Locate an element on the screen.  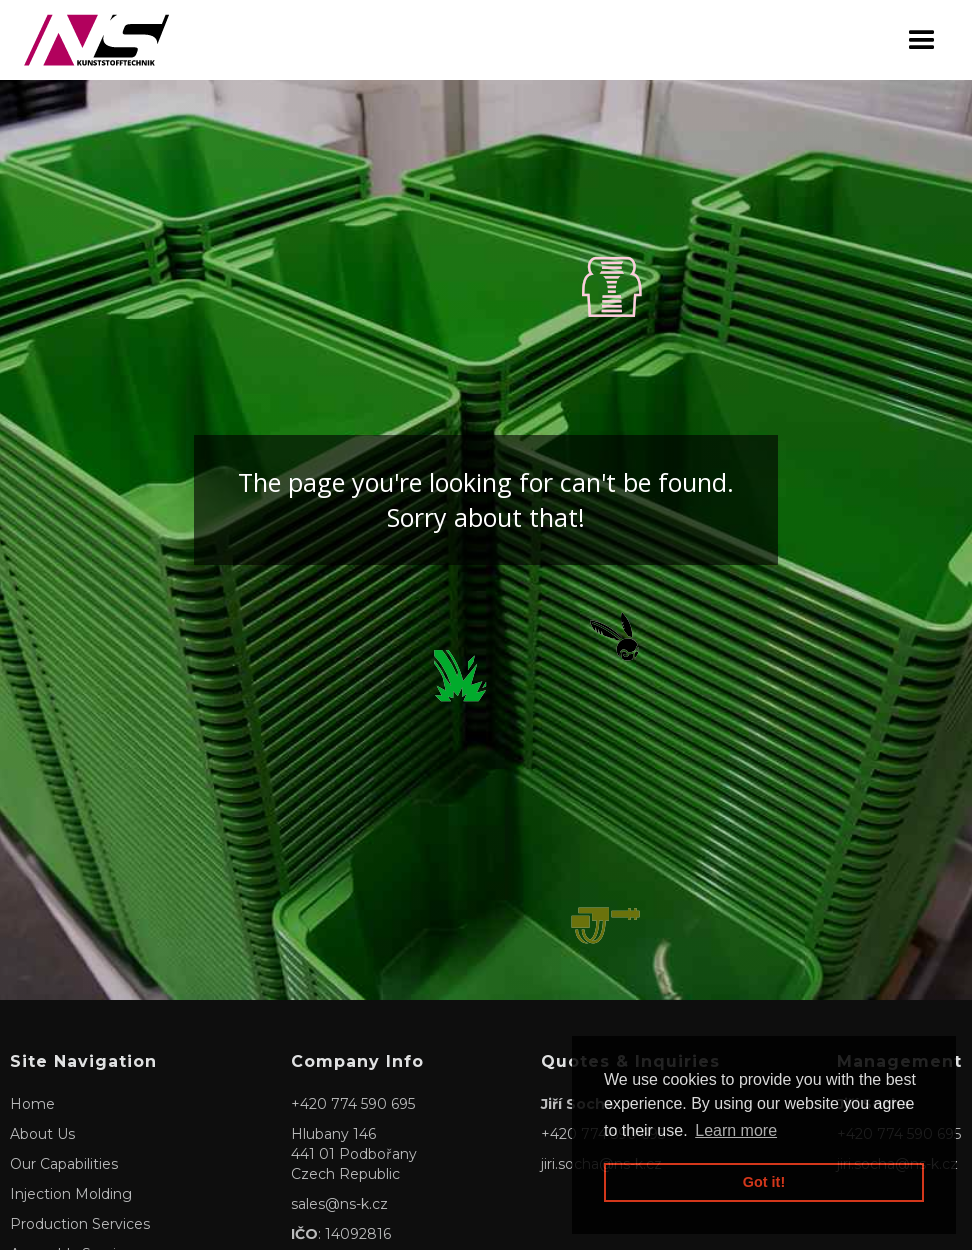
view connection or relationship status between users is located at coordinates (611, 286).